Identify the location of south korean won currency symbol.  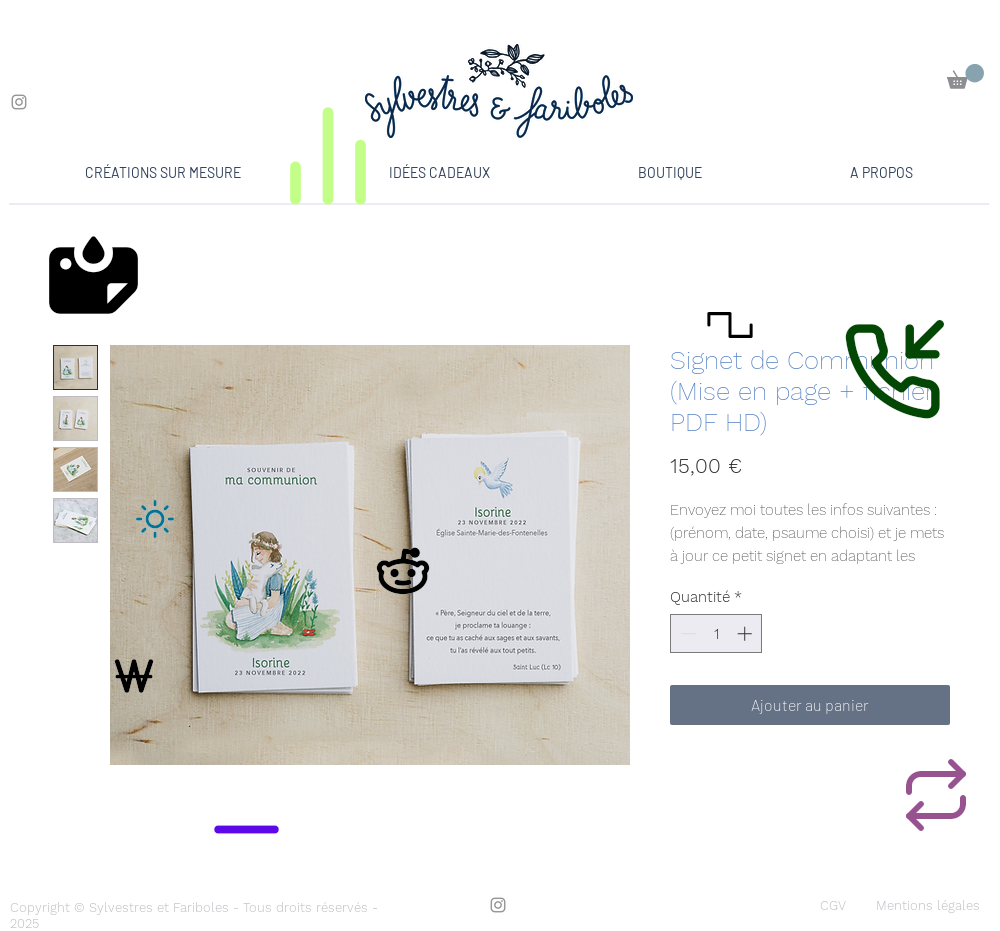
(134, 676).